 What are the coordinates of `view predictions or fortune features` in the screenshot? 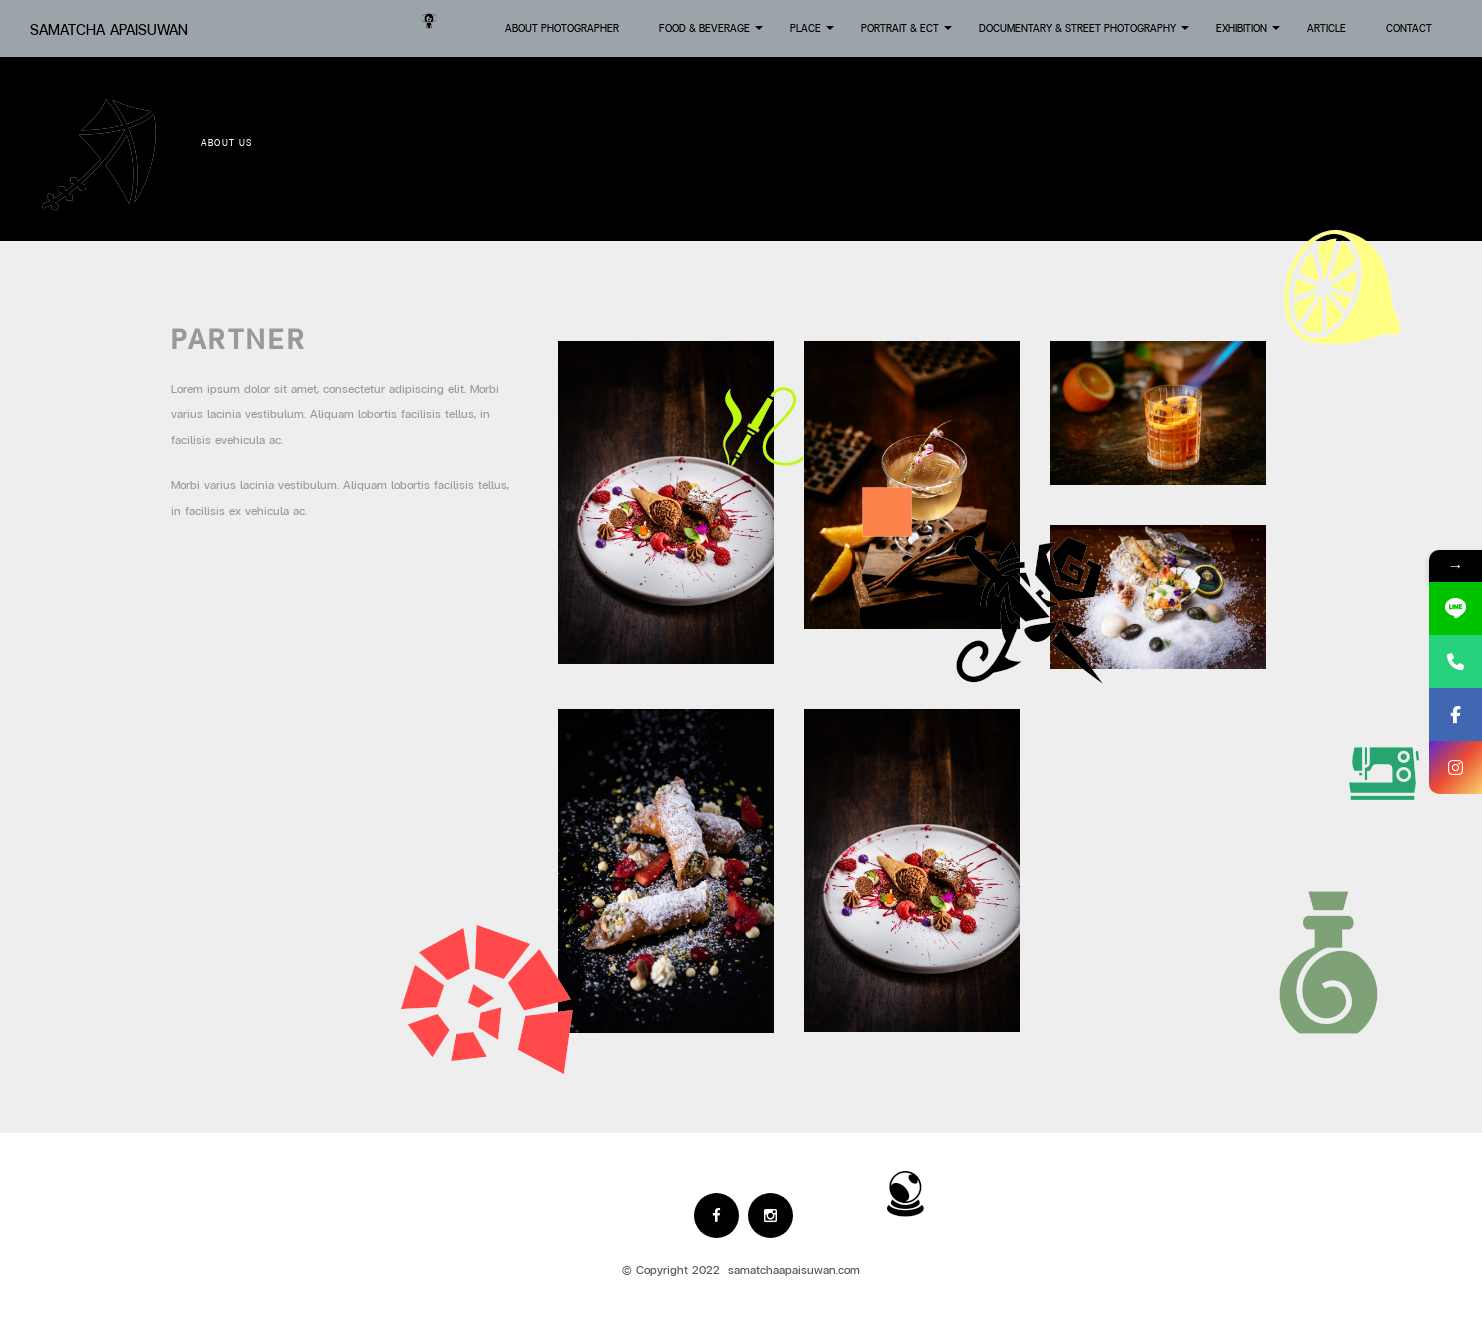 It's located at (905, 1193).